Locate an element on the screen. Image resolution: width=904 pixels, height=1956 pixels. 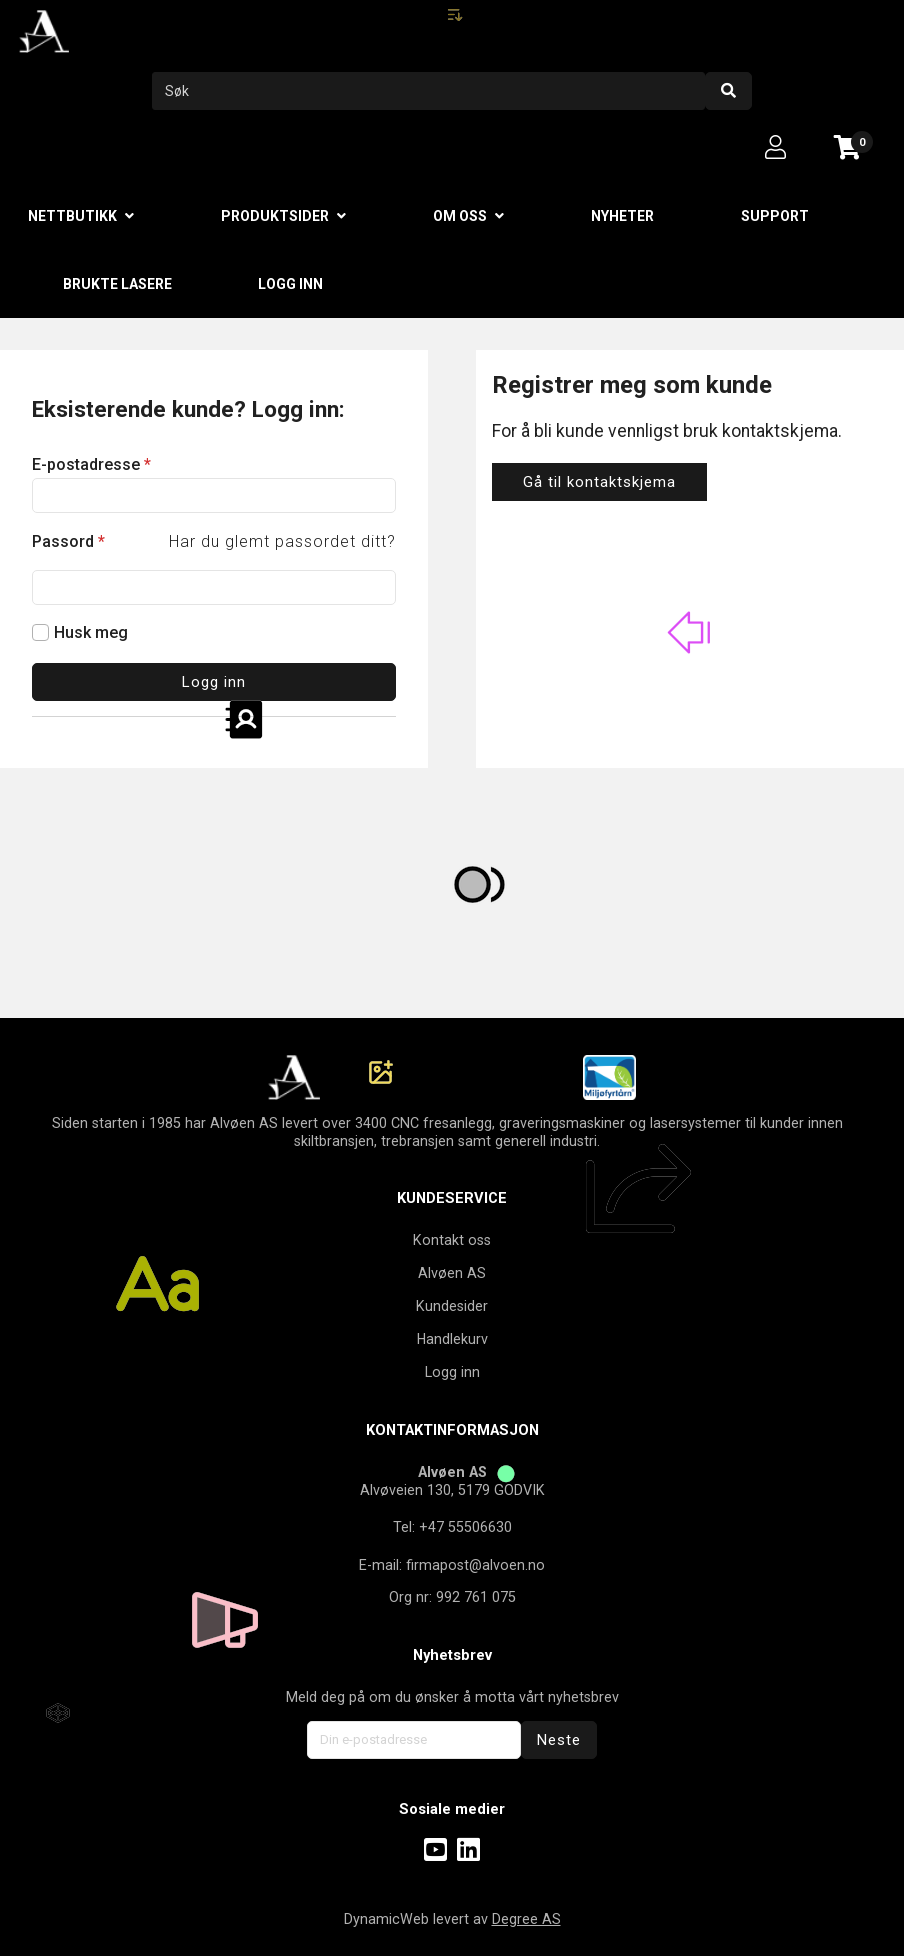
make an announcement or broadcast is located at coordinates (222, 1622).